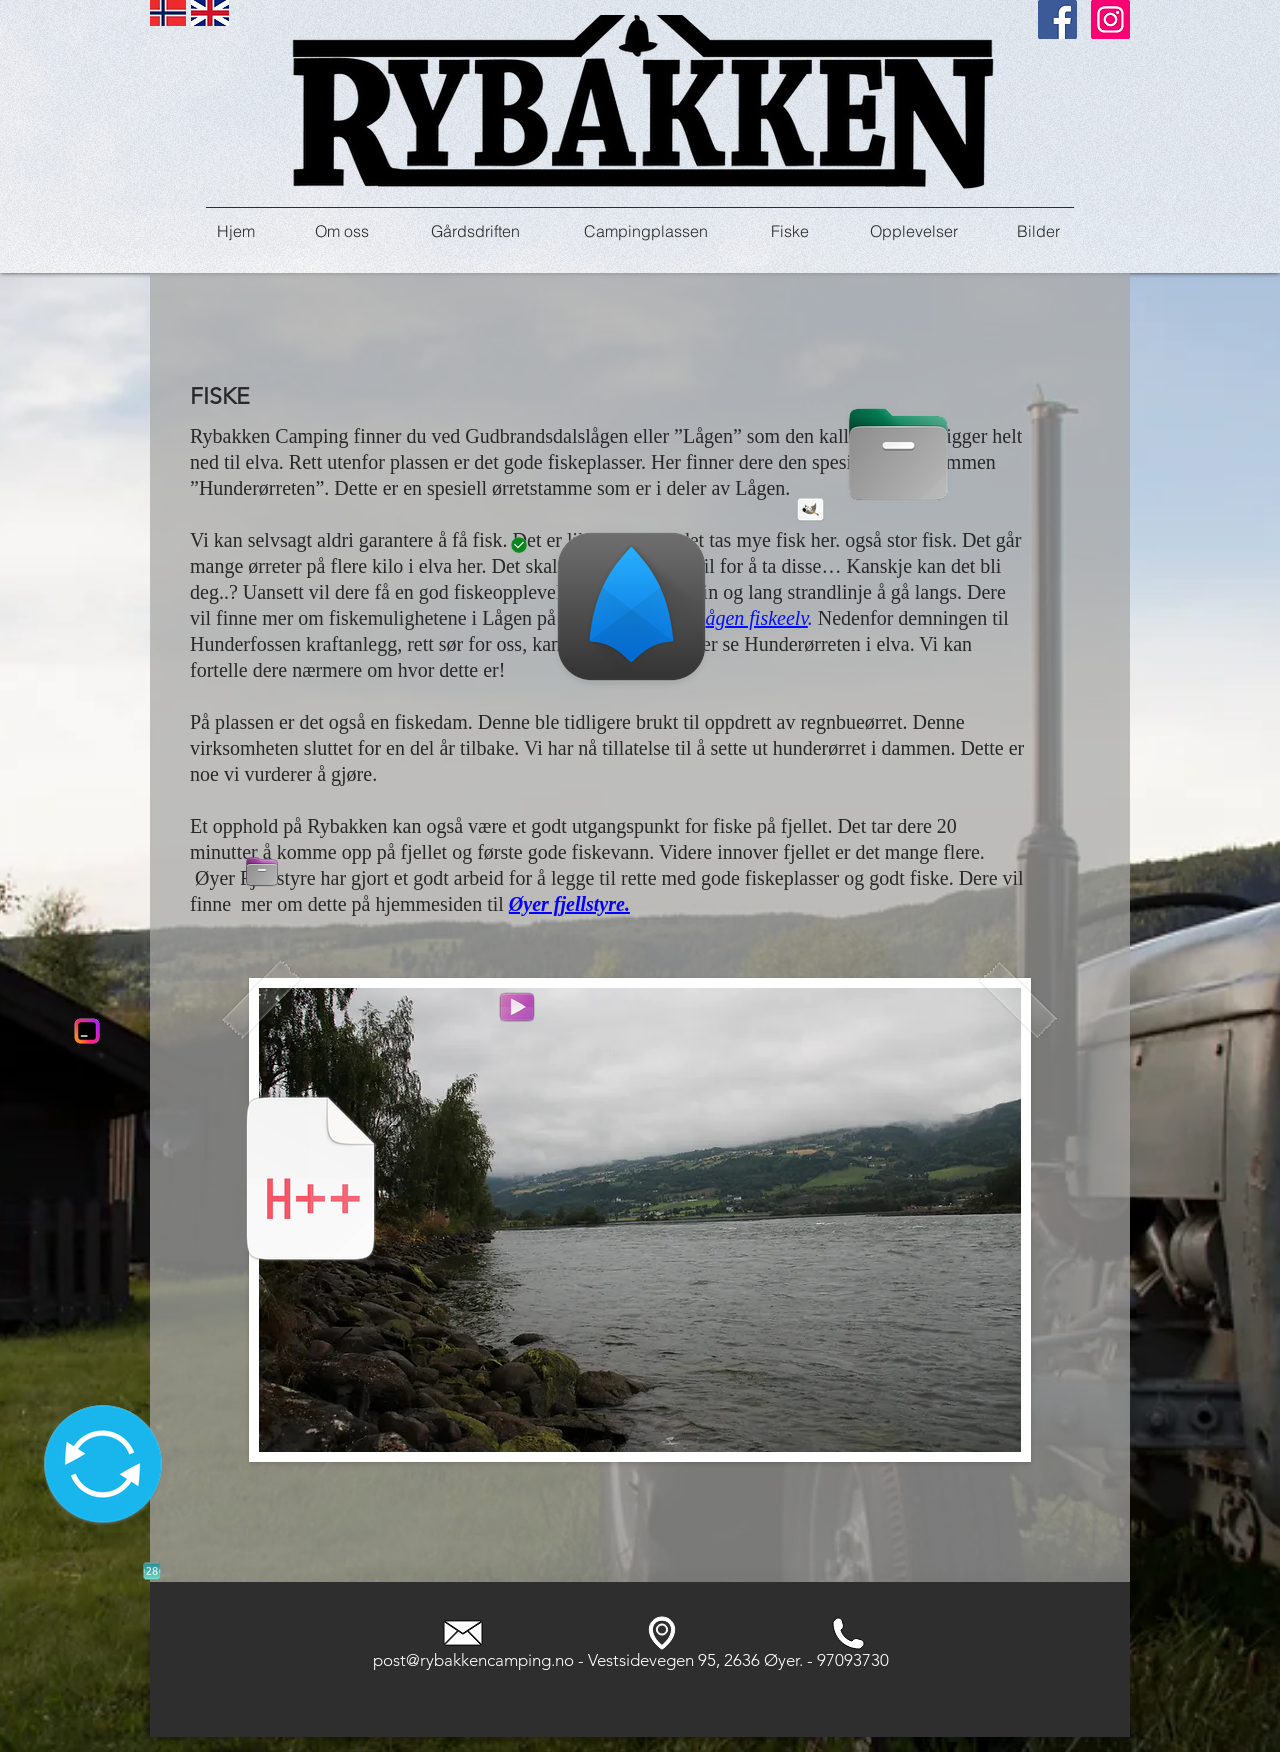 Image resolution: width=1280 pixels, height=1752 pixels. Describe the element at coordinates (103, 1464) in the screenshot. I see `indicates file is syncing with shared folder` at that location.